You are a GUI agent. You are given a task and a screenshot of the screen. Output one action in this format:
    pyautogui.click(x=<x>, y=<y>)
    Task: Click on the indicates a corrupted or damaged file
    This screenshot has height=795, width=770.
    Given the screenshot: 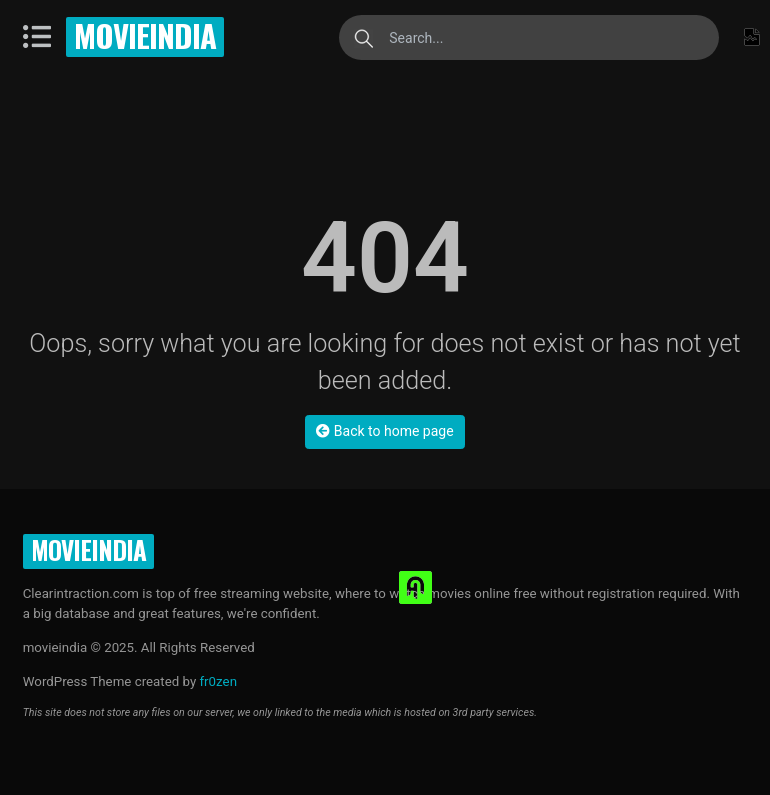 What is the action you would take?
    pyautogui.click(x=752, y=37)
    